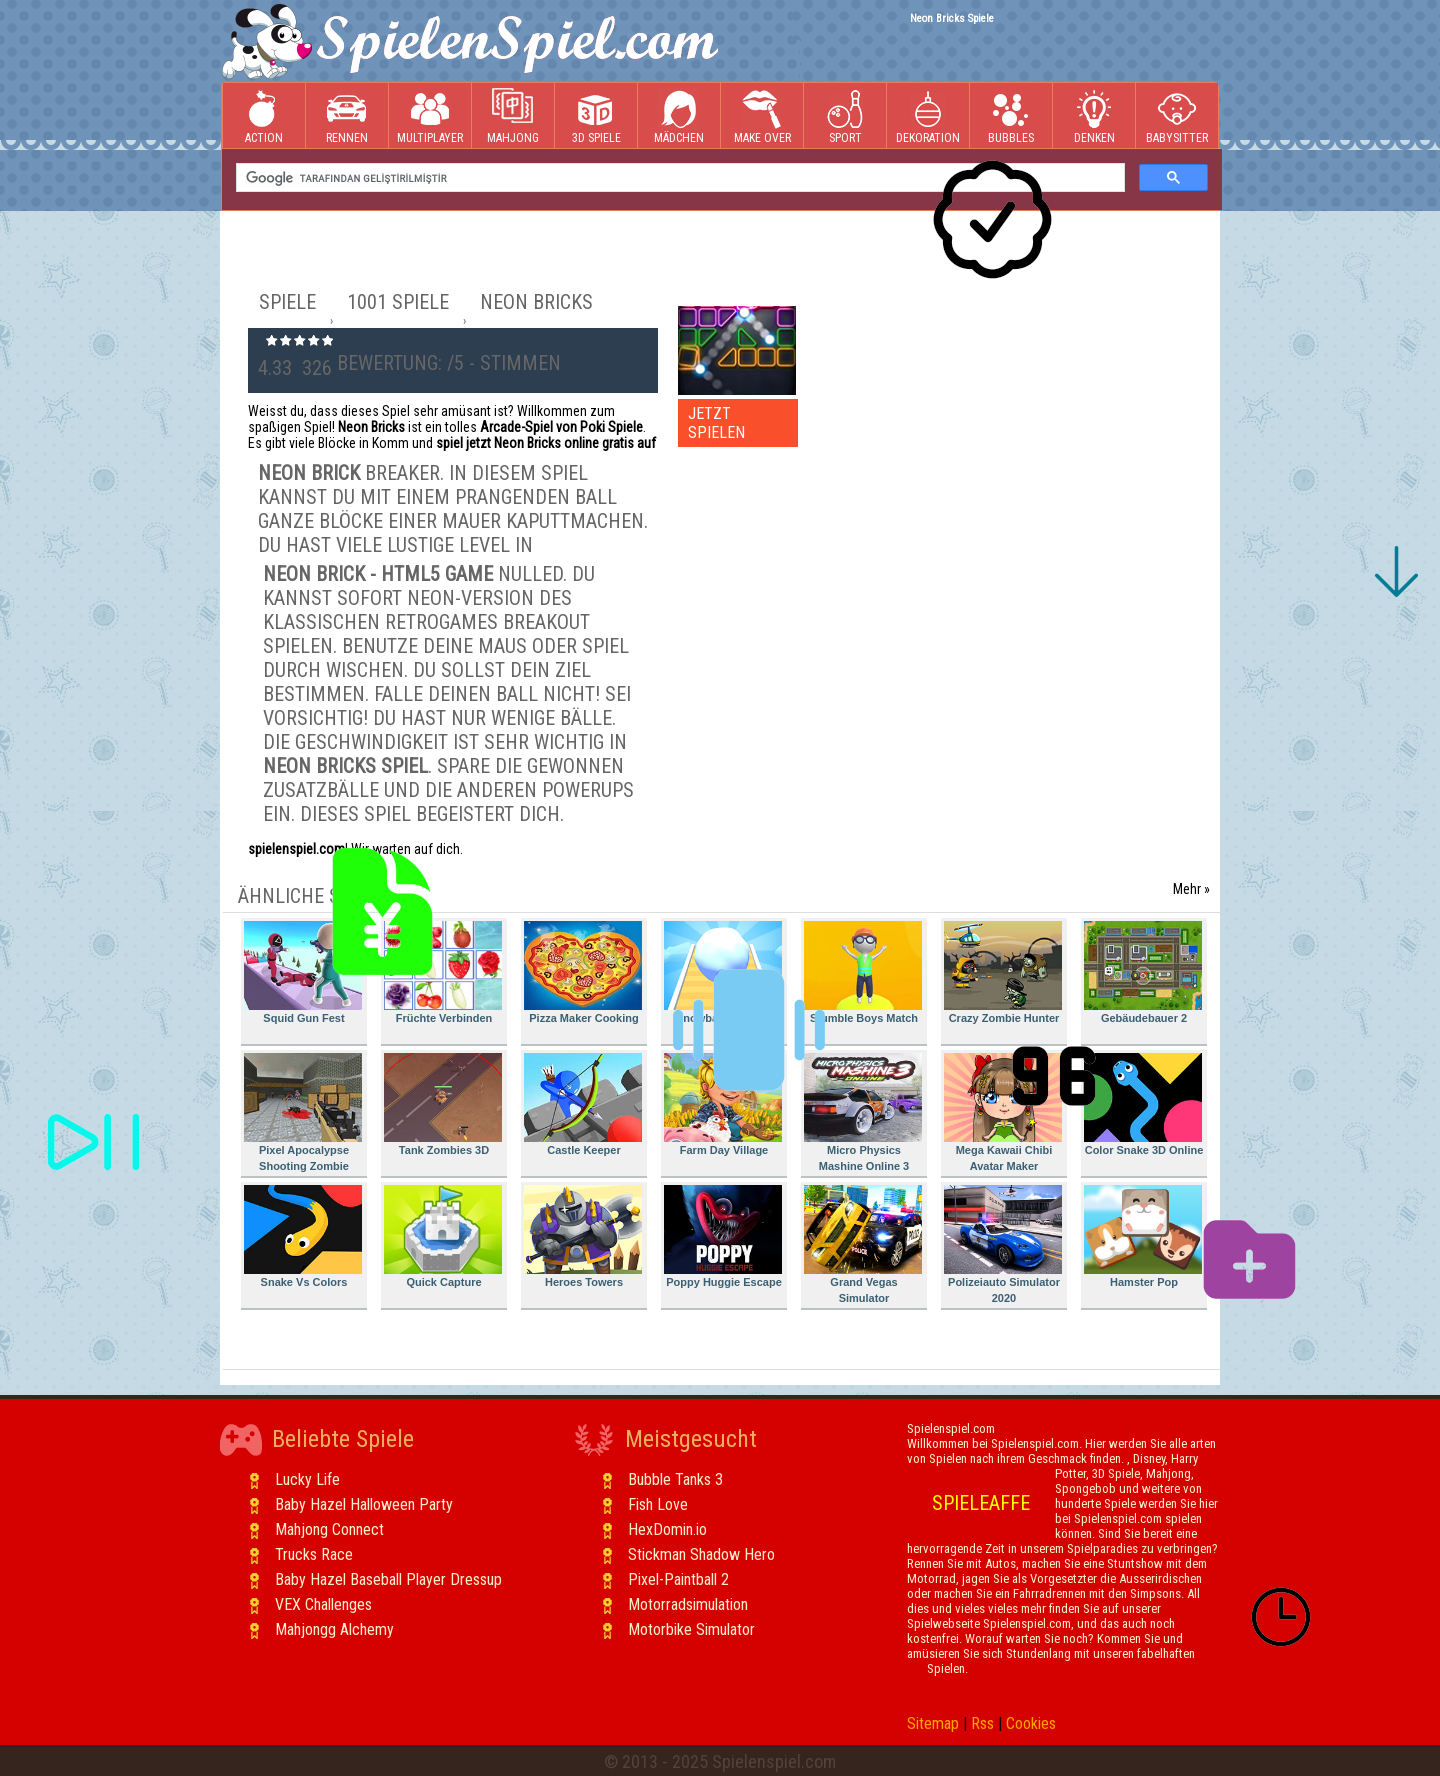 The height and width of the screenshot is (1776, 1440). I want to click on displays the number 96 as a label or count indicator, so click(1054, 1076).